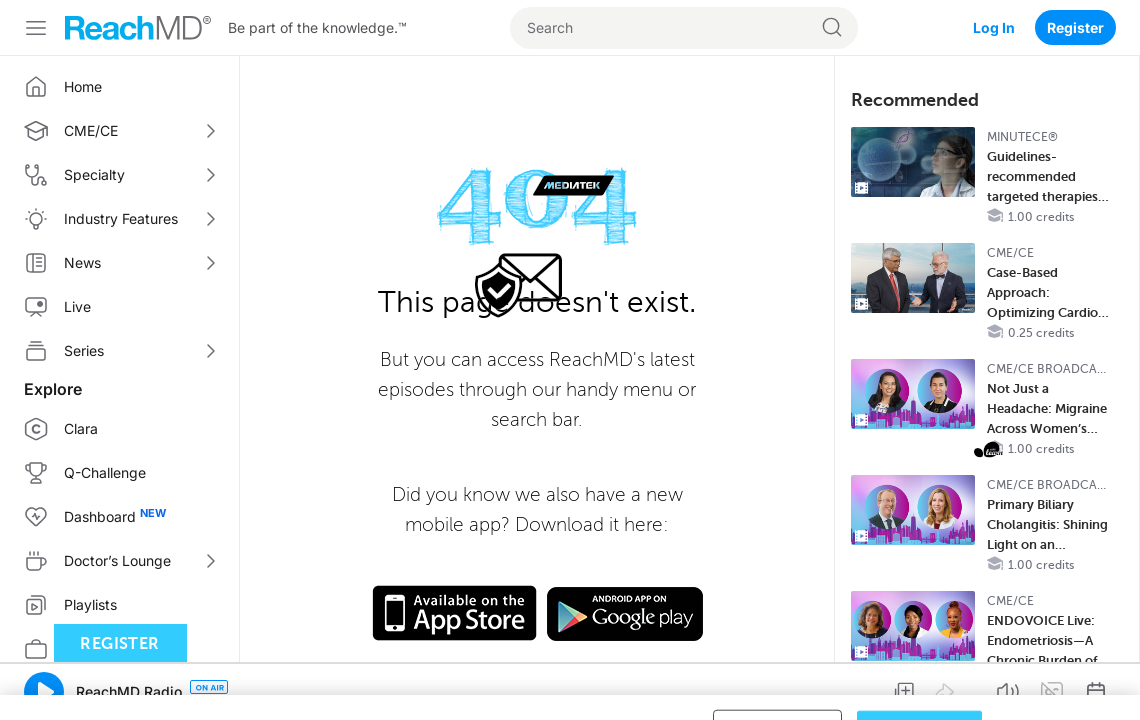 The image size is (1140, 720). Describe the element at coordinates (518, 285) in the screenshot. I see `access SimpleLogin email alias service` at that location.